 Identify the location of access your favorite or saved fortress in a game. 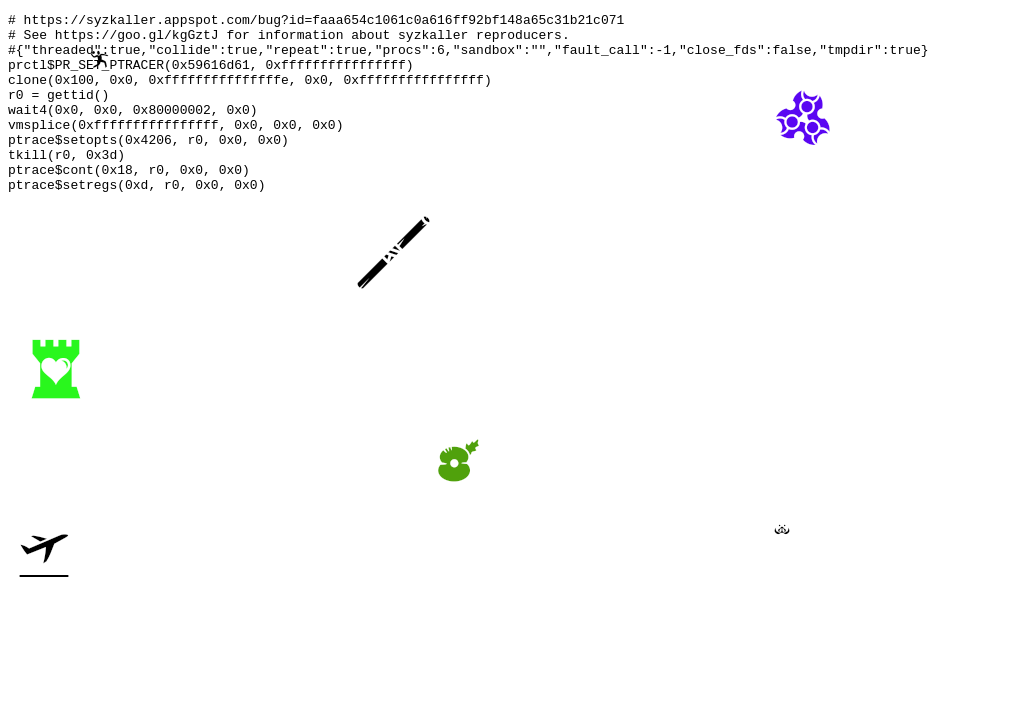
(56, 369).